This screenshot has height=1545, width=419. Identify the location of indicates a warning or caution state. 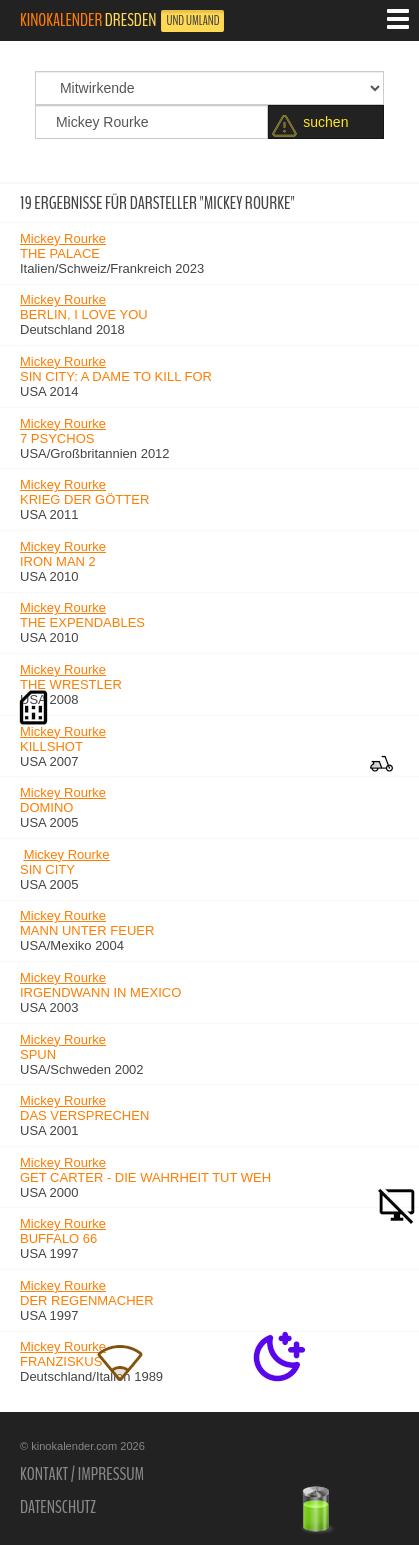
(284, 125).